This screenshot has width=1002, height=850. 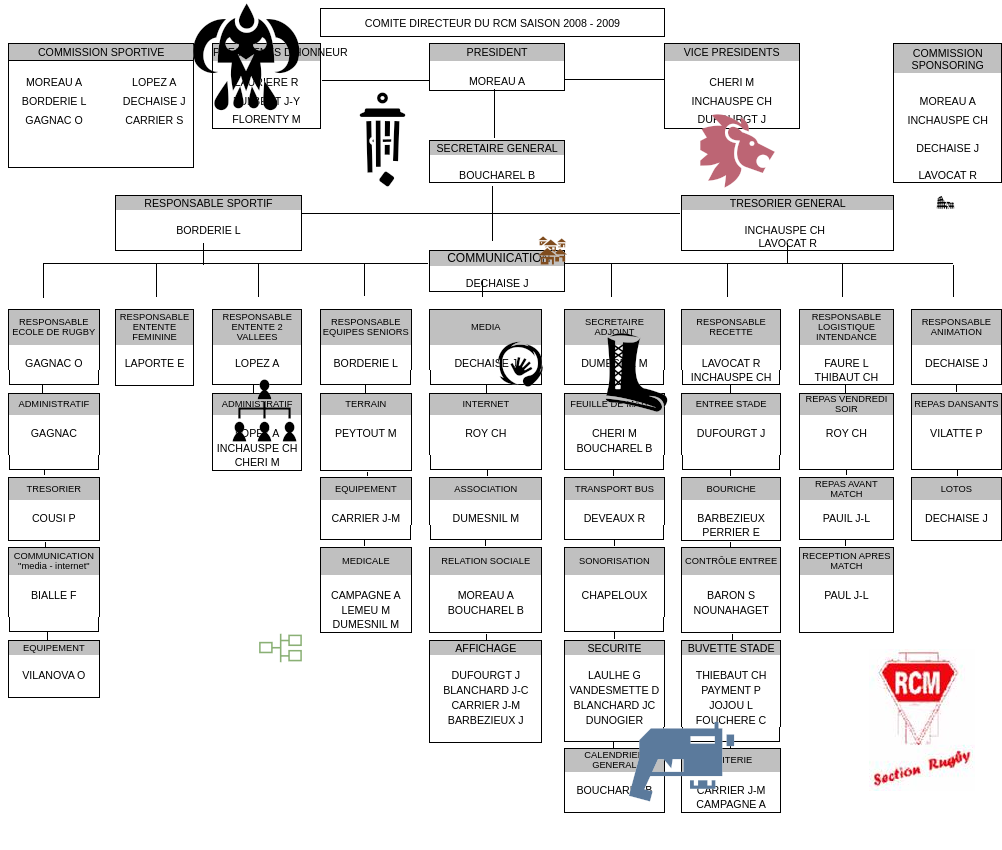 I want to click on decorative windchimes element for a game interface, so click(x=382, y=139).